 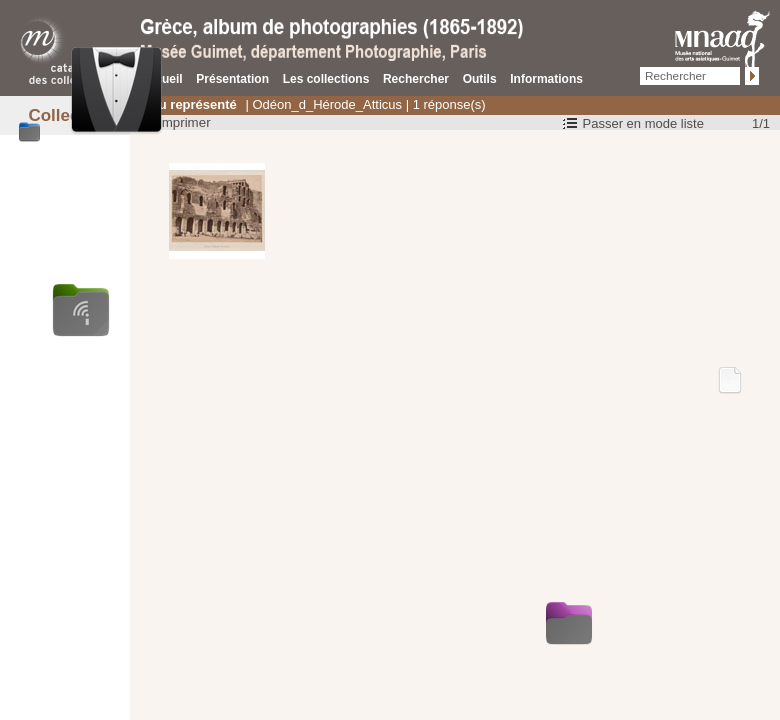 What do you see at coordinates (29, 131) in the screenshot?
I see `open folder to view contents` at bounding box center [29, 131].